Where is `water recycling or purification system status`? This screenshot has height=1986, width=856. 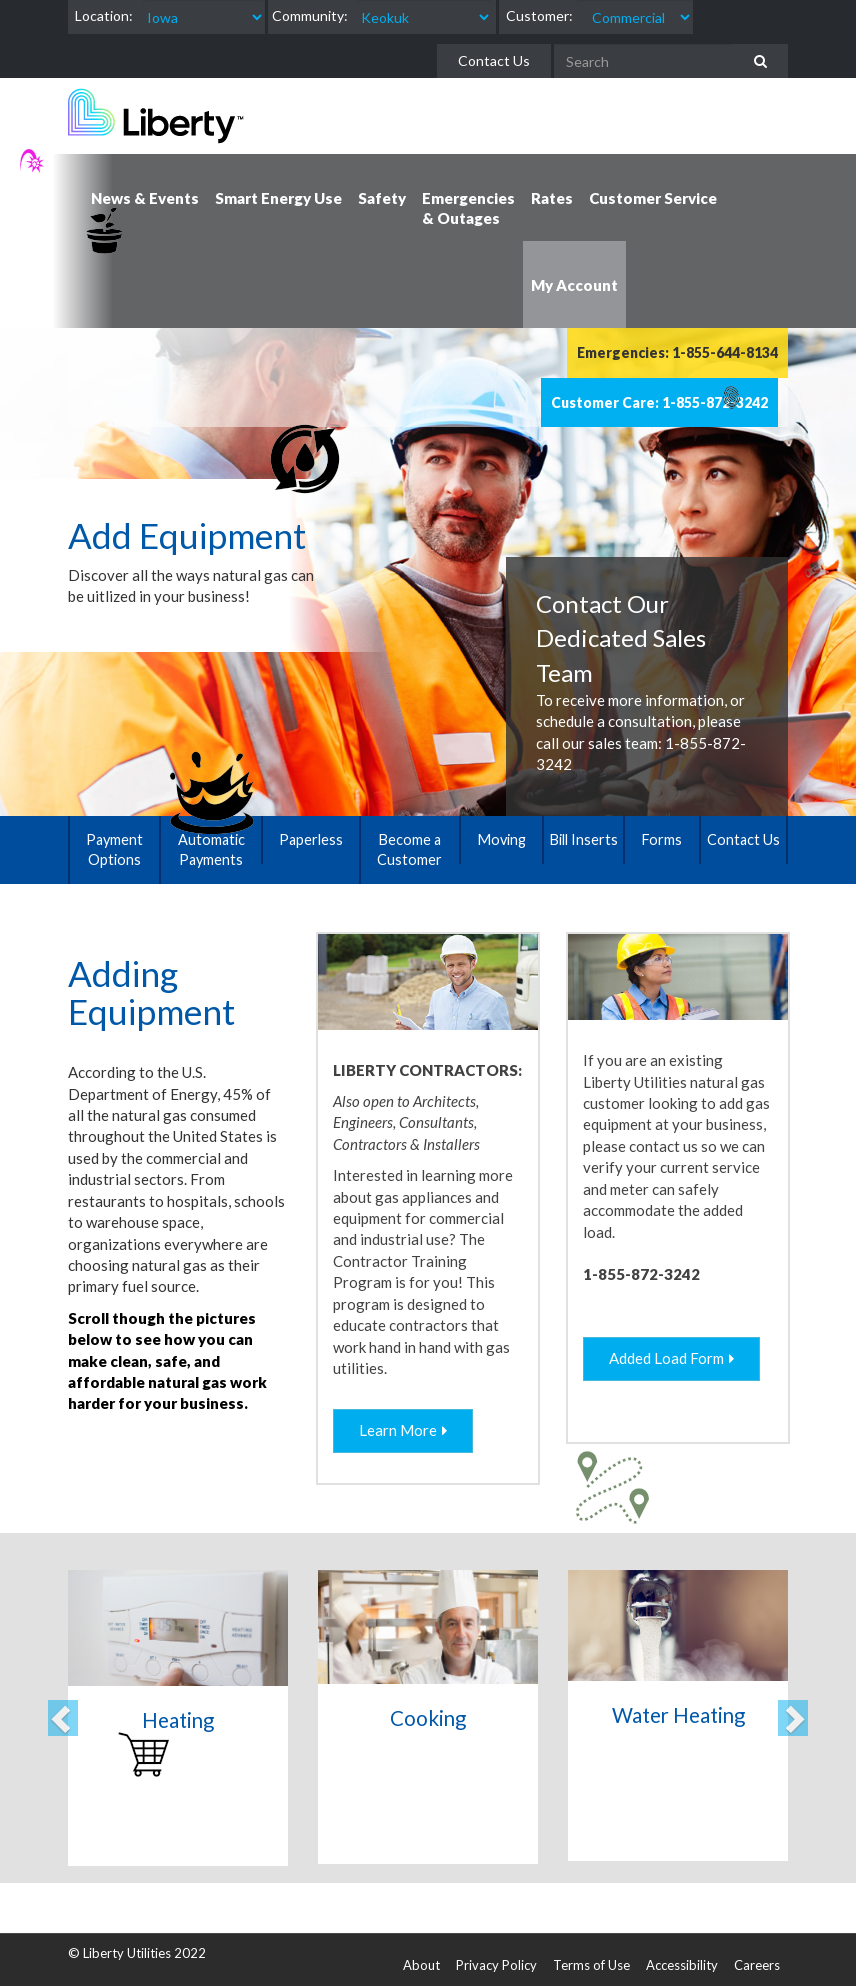
water recycling or purification system status is located at coordinates (305, 459).